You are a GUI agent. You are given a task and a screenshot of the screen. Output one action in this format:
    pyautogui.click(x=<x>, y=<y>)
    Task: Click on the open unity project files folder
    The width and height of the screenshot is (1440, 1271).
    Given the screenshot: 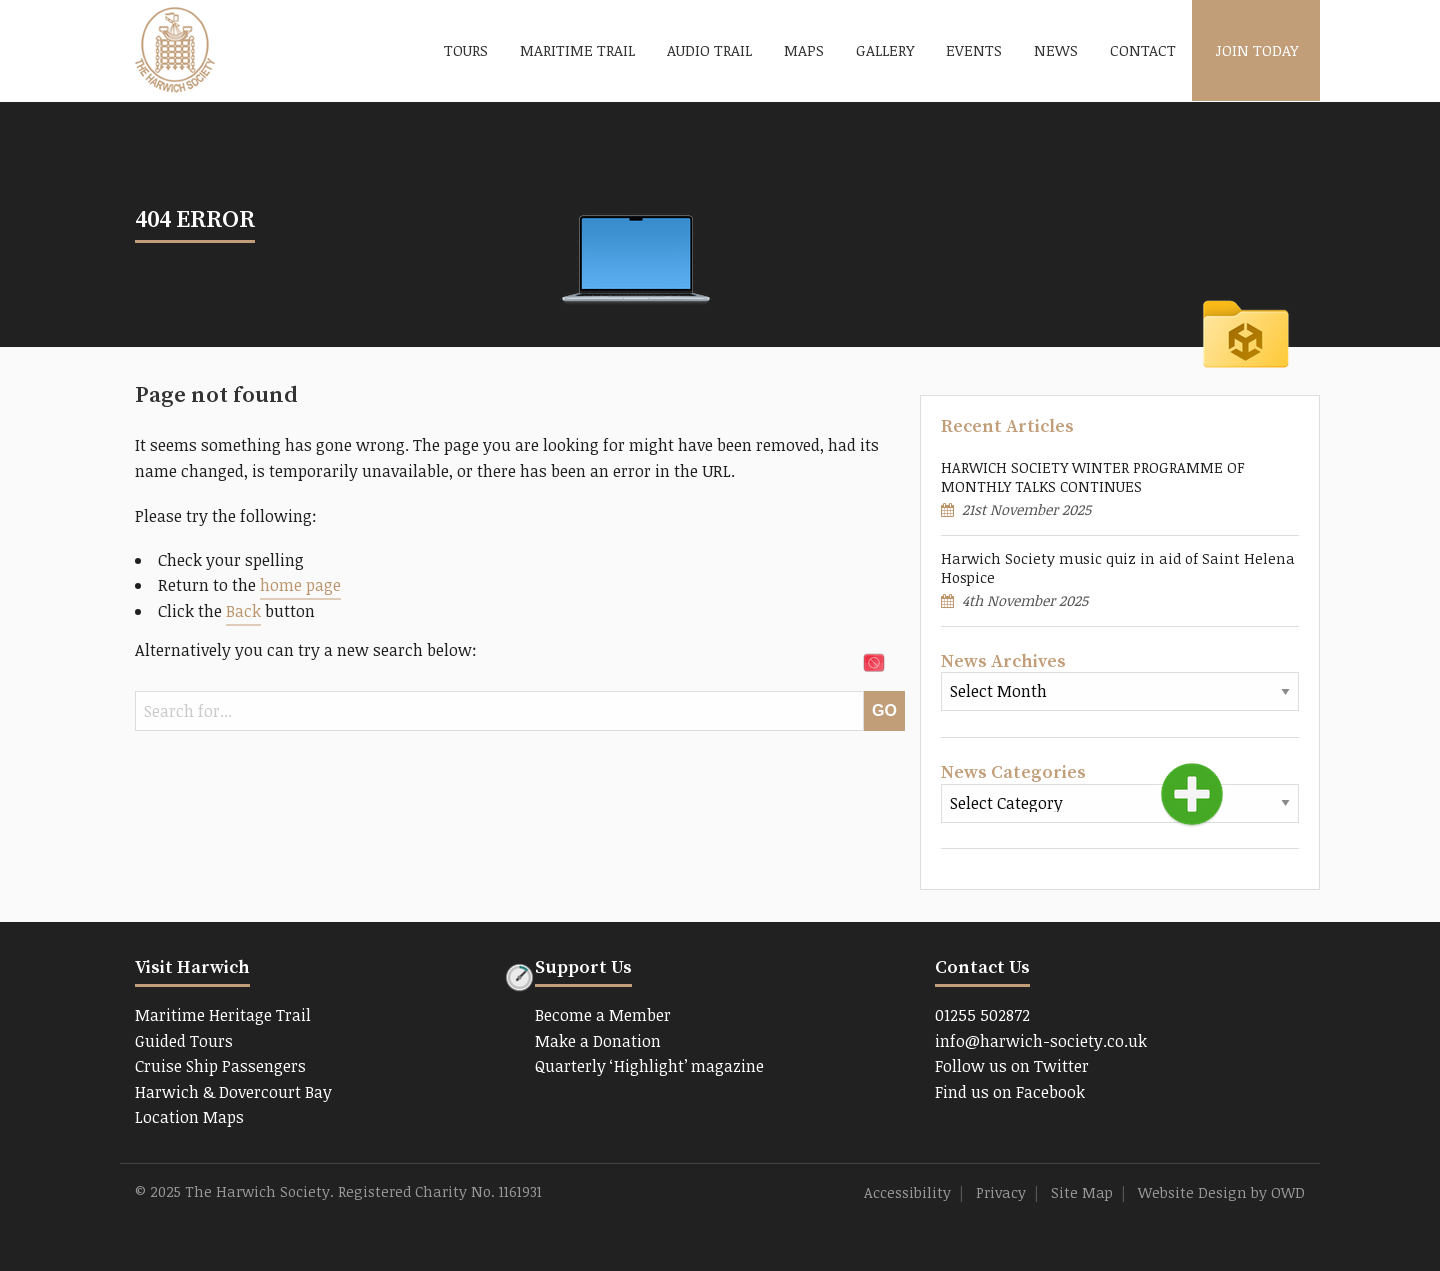 What is the action you would take?
    pyautogui.click(x=1245, y=336)
    